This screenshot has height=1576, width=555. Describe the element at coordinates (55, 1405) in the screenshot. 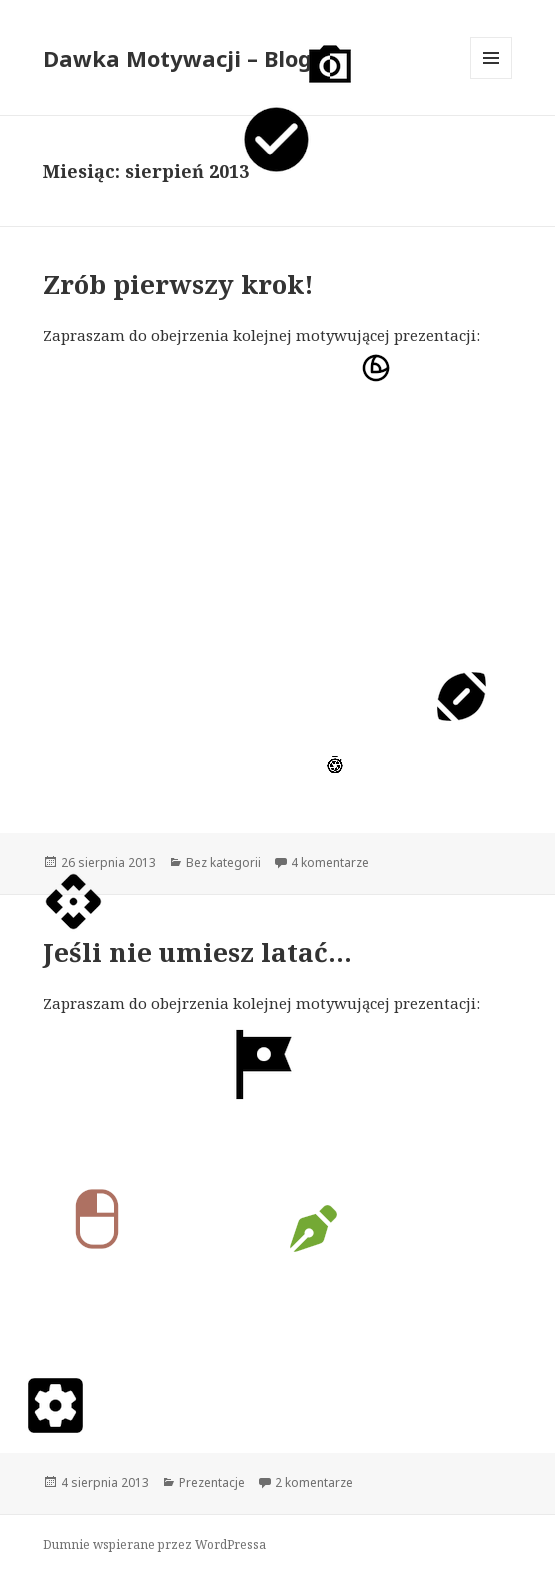

I see `access application settings` at that location.